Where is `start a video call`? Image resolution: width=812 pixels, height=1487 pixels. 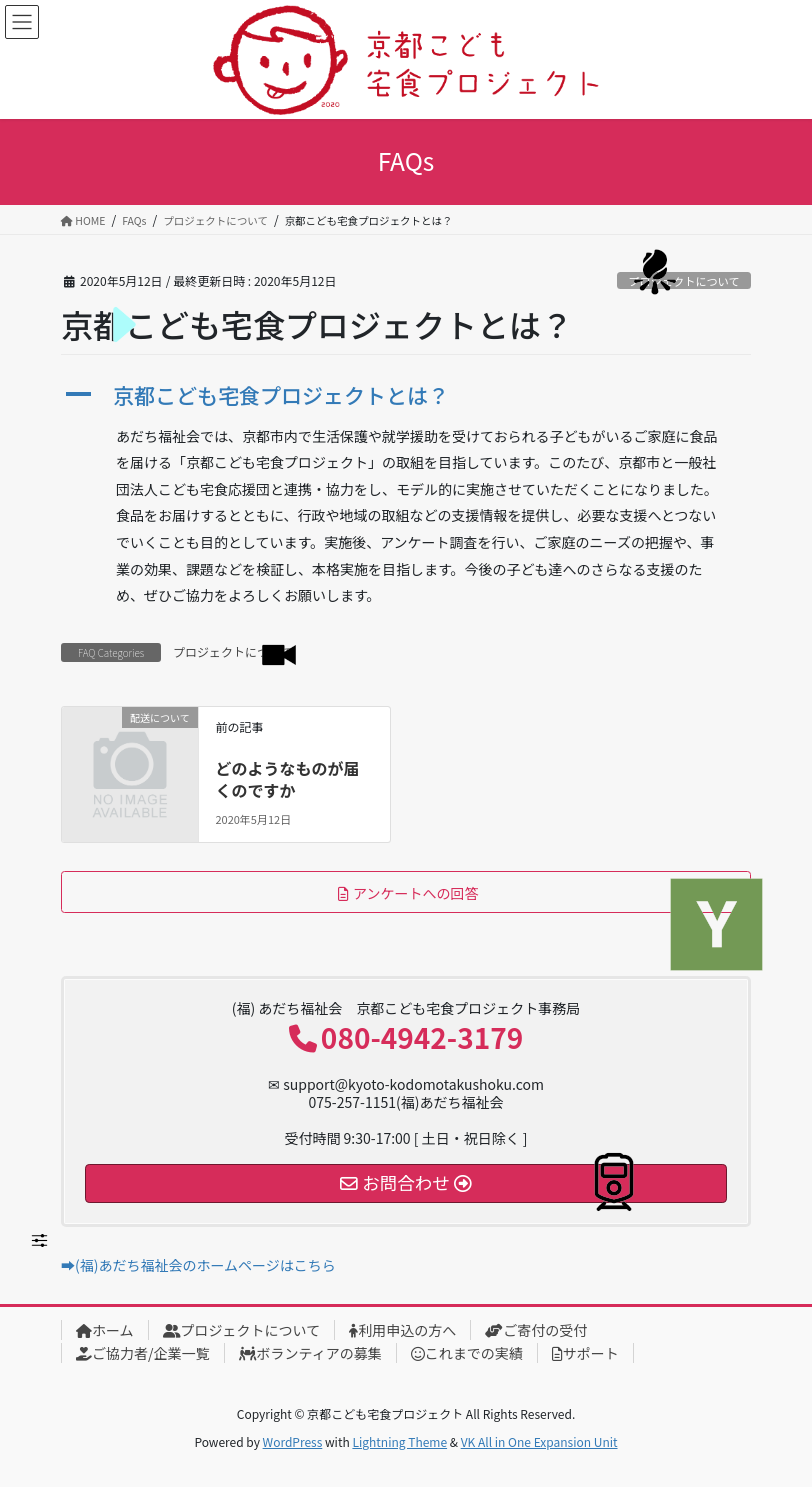
start a video call is located at coordinates (279, 655).